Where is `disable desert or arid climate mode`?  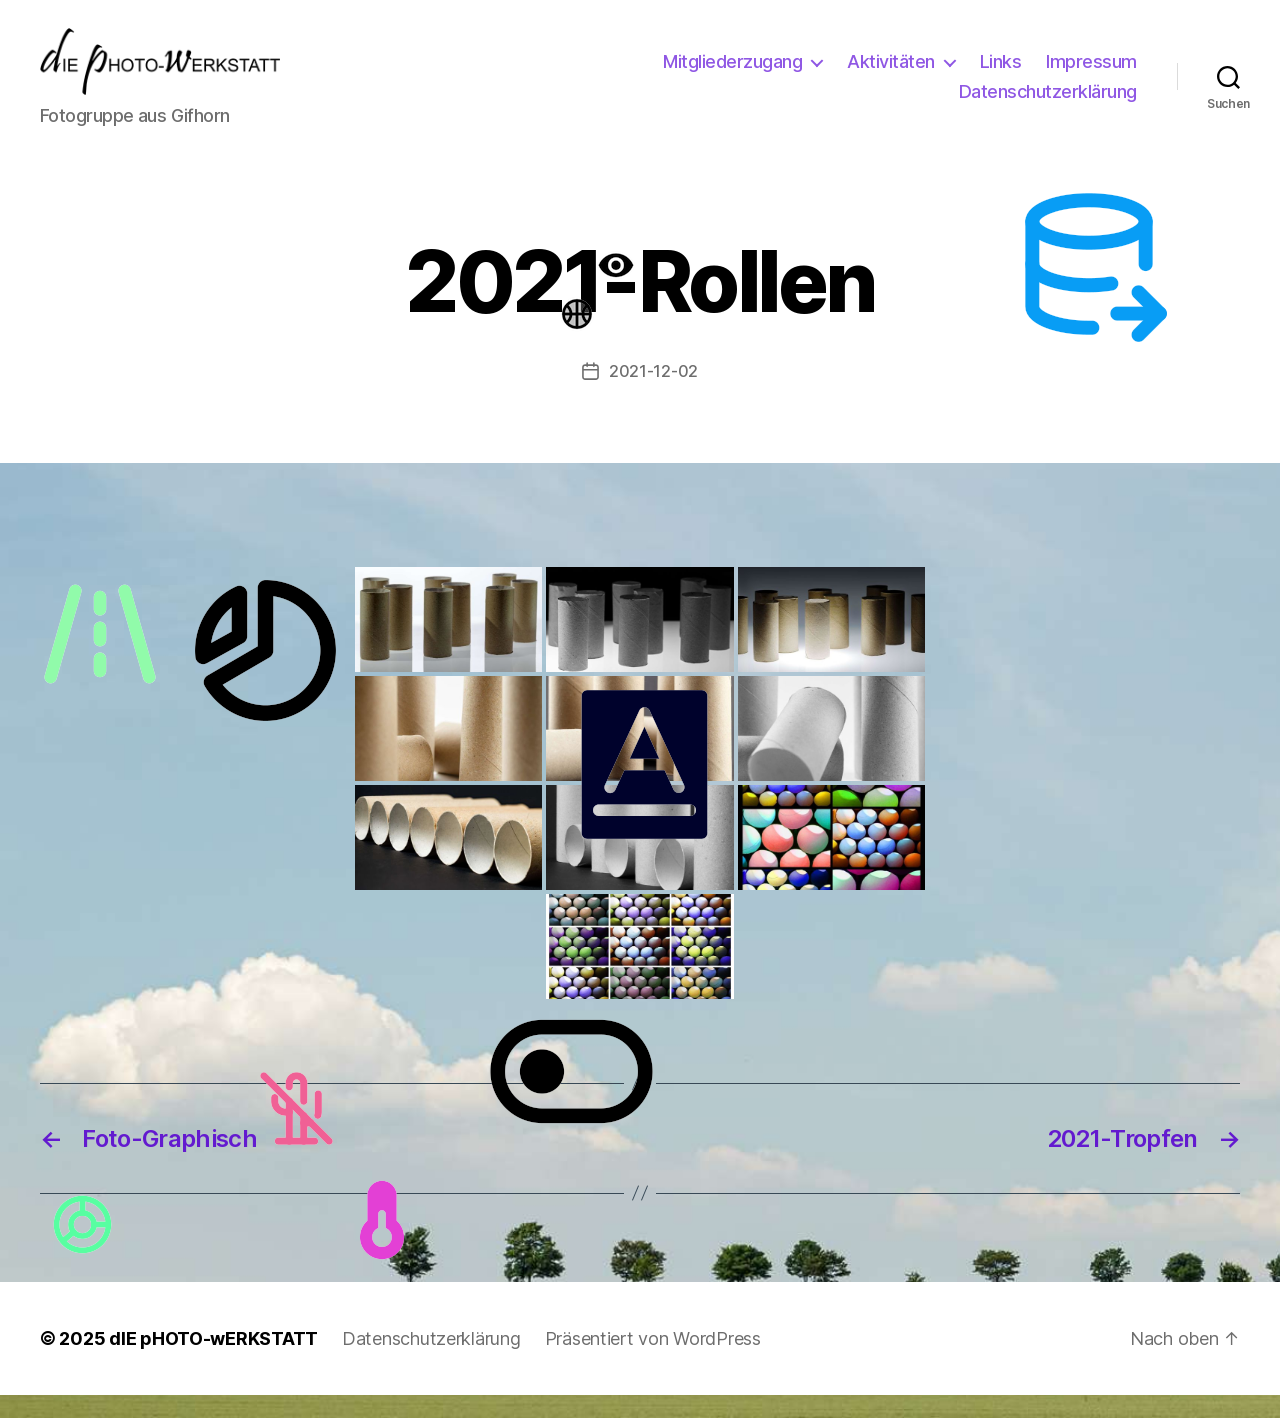
disable desert or arid climate mode is located at coordinates (296, 1108).